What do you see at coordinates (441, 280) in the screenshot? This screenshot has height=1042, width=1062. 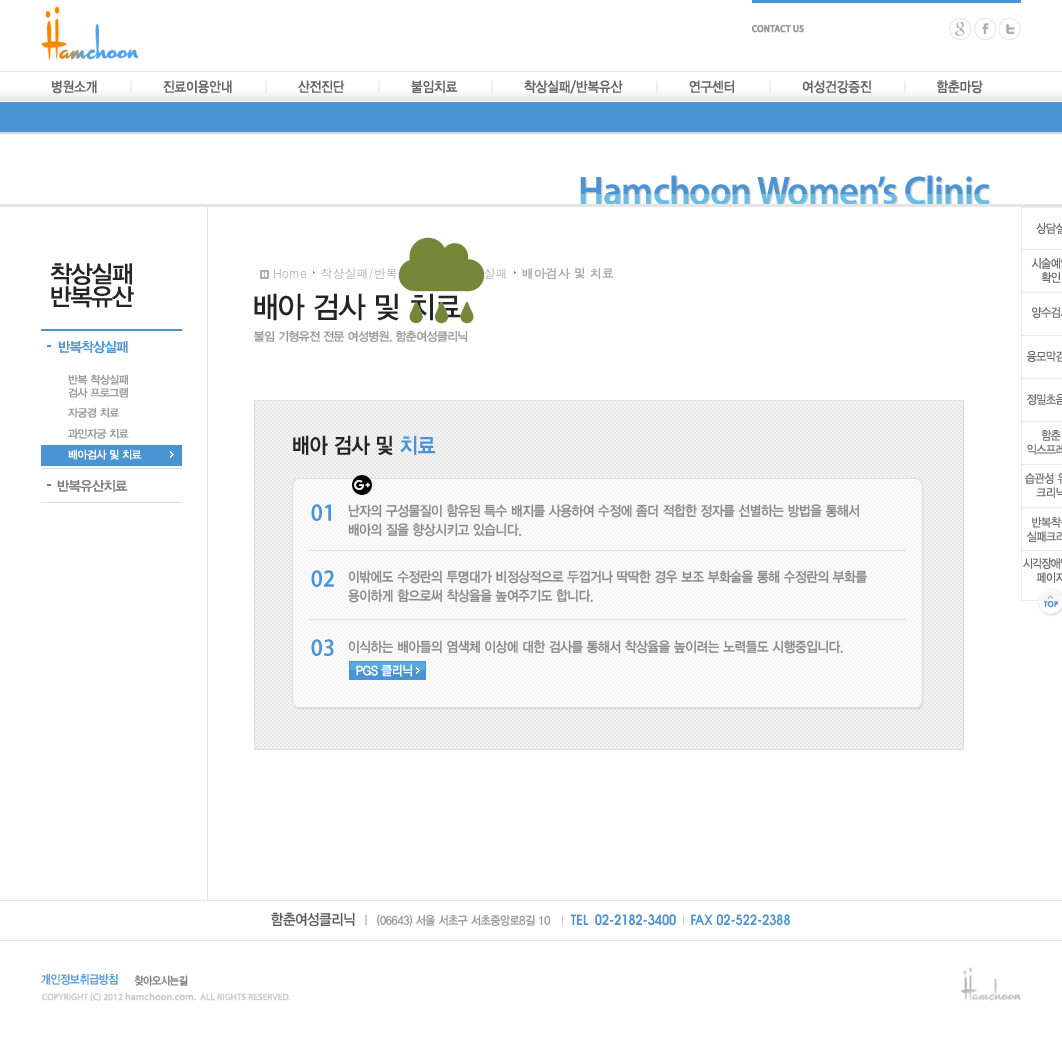 I see `indicates rainy weather conditions` at bounding box center [441, 280].